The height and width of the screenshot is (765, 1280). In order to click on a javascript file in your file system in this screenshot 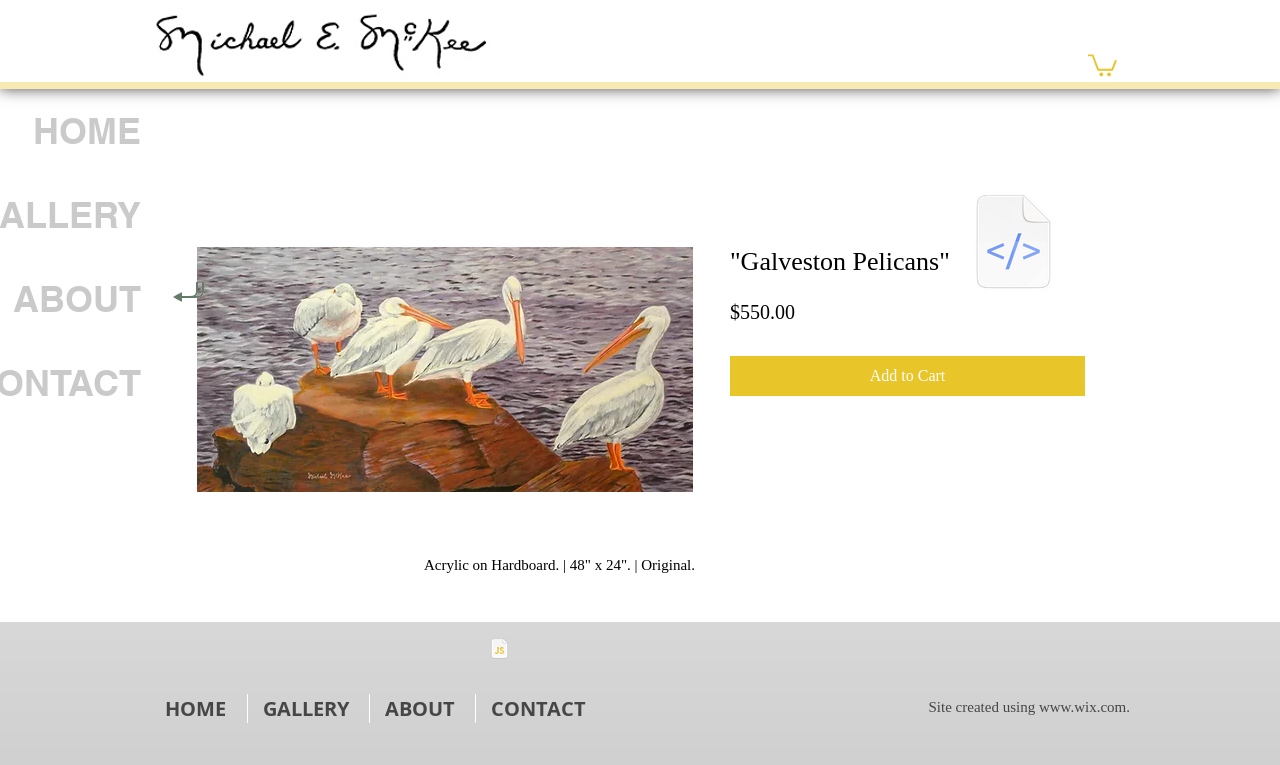, I will do `click(499, 648)`.